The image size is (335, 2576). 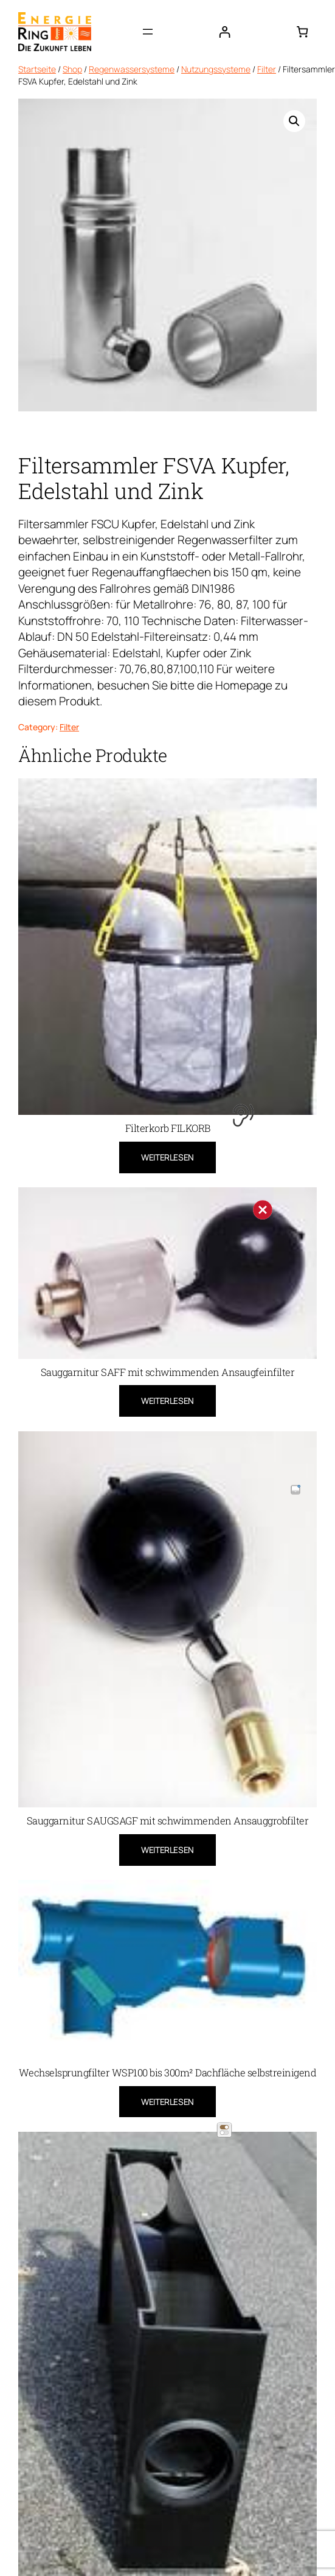 What do you see at coordinates (243, 1115) in the screenshot?
I see `access hearing accessibility settings` at bounding box center [243, 1115].